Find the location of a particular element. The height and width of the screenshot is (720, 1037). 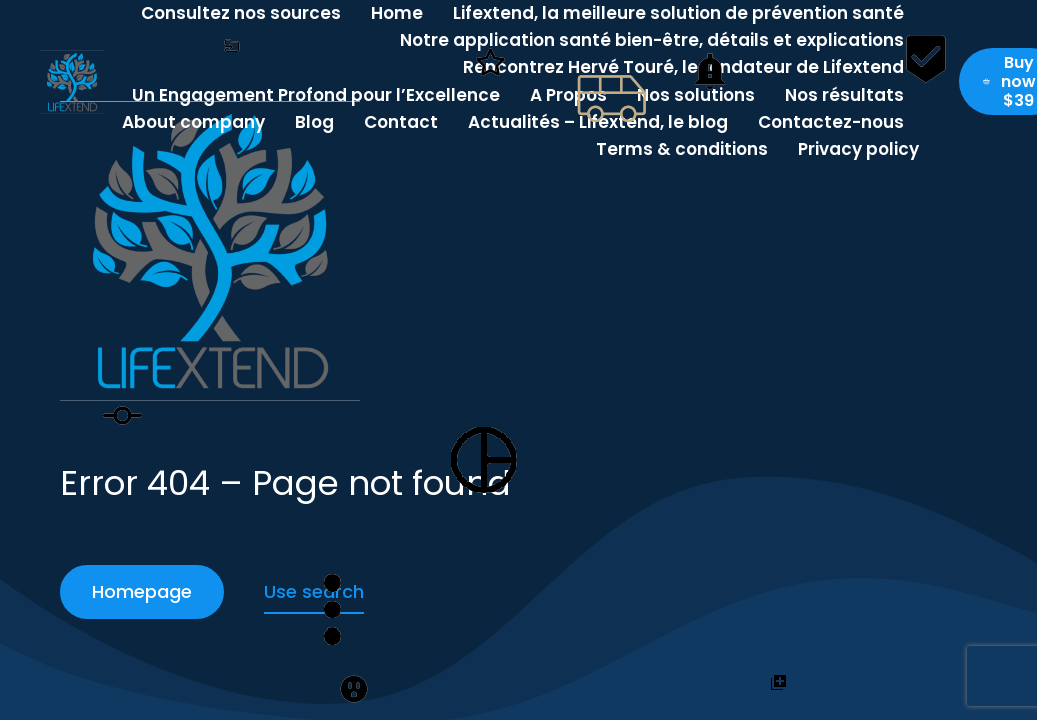

open additional options menu is located at coordinates (332, 609).